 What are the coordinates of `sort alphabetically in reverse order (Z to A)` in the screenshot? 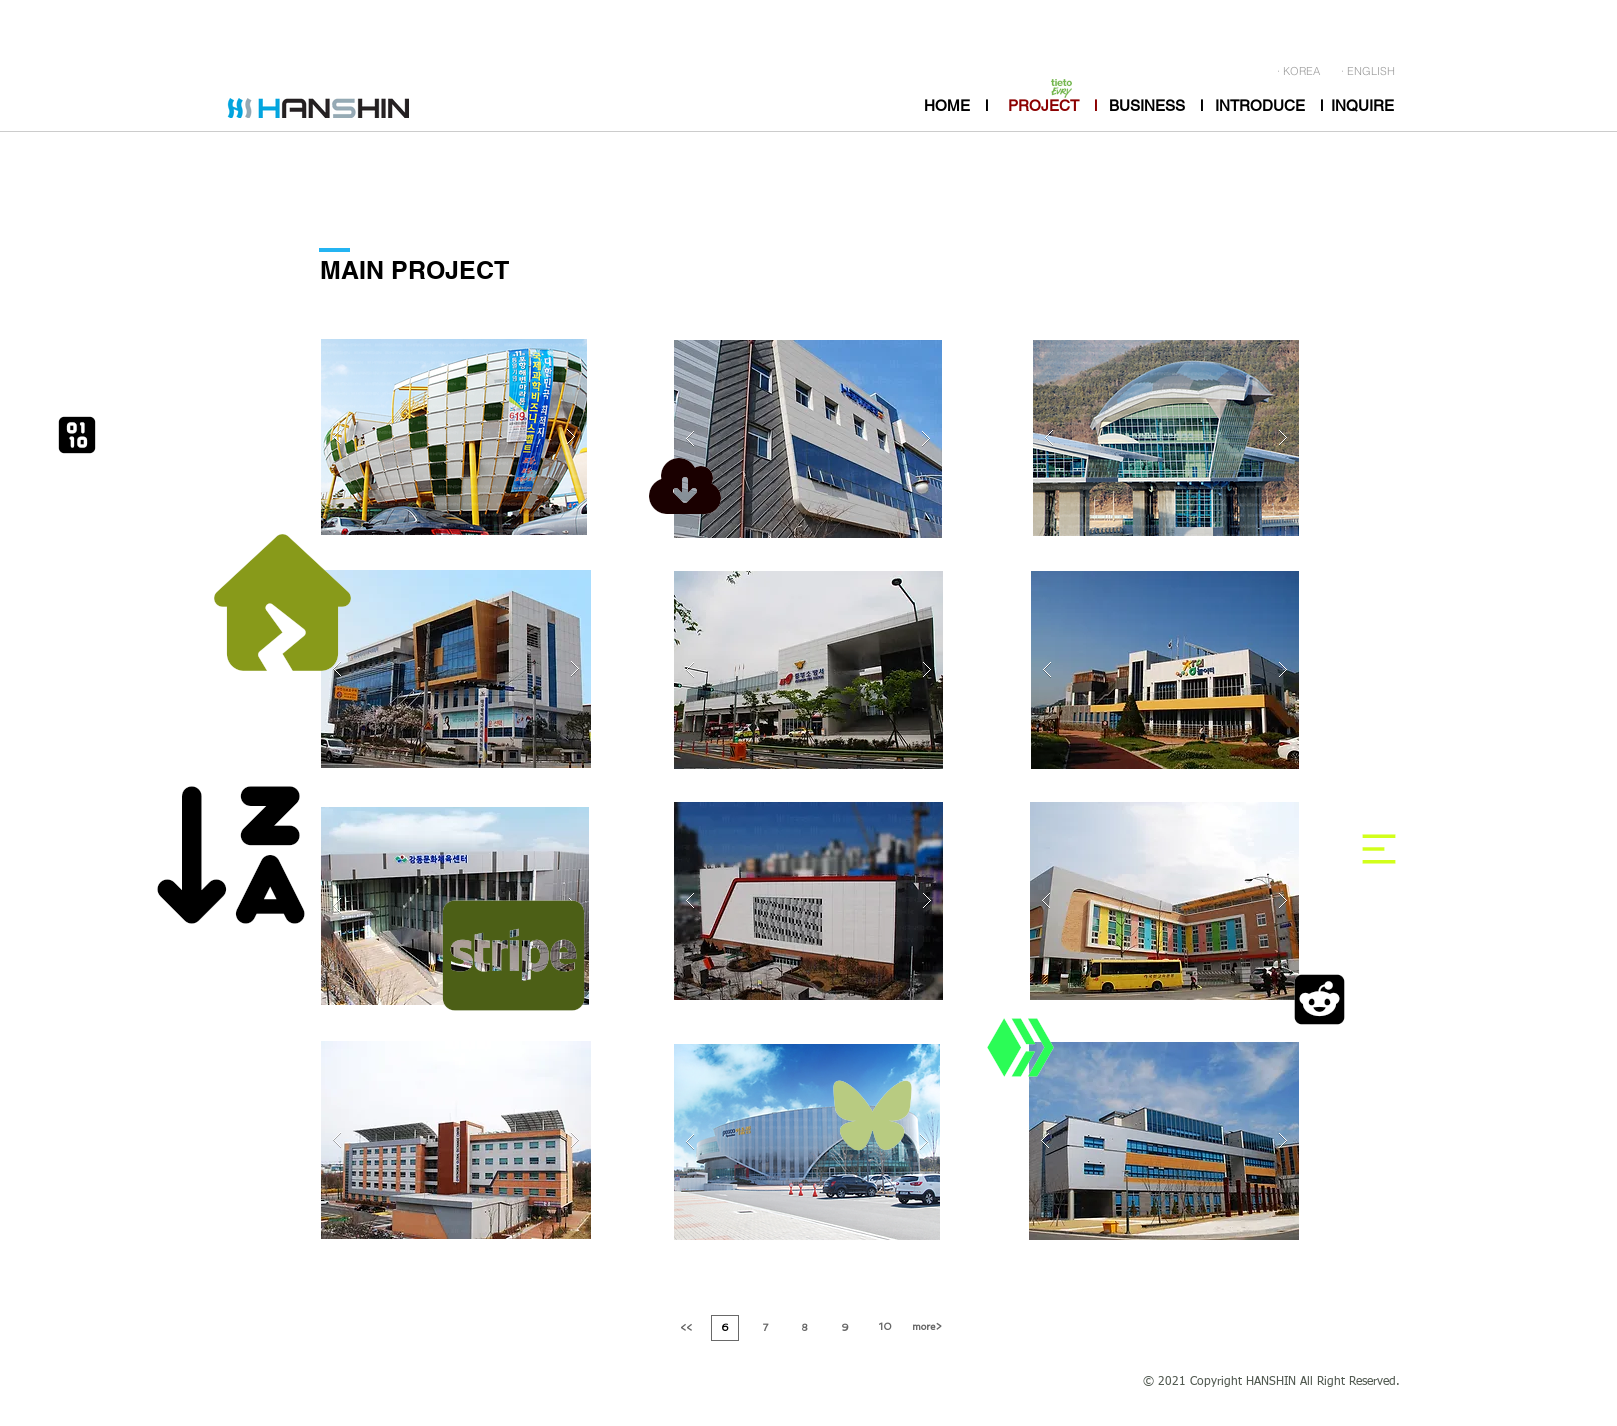 It's located at (231, 855).